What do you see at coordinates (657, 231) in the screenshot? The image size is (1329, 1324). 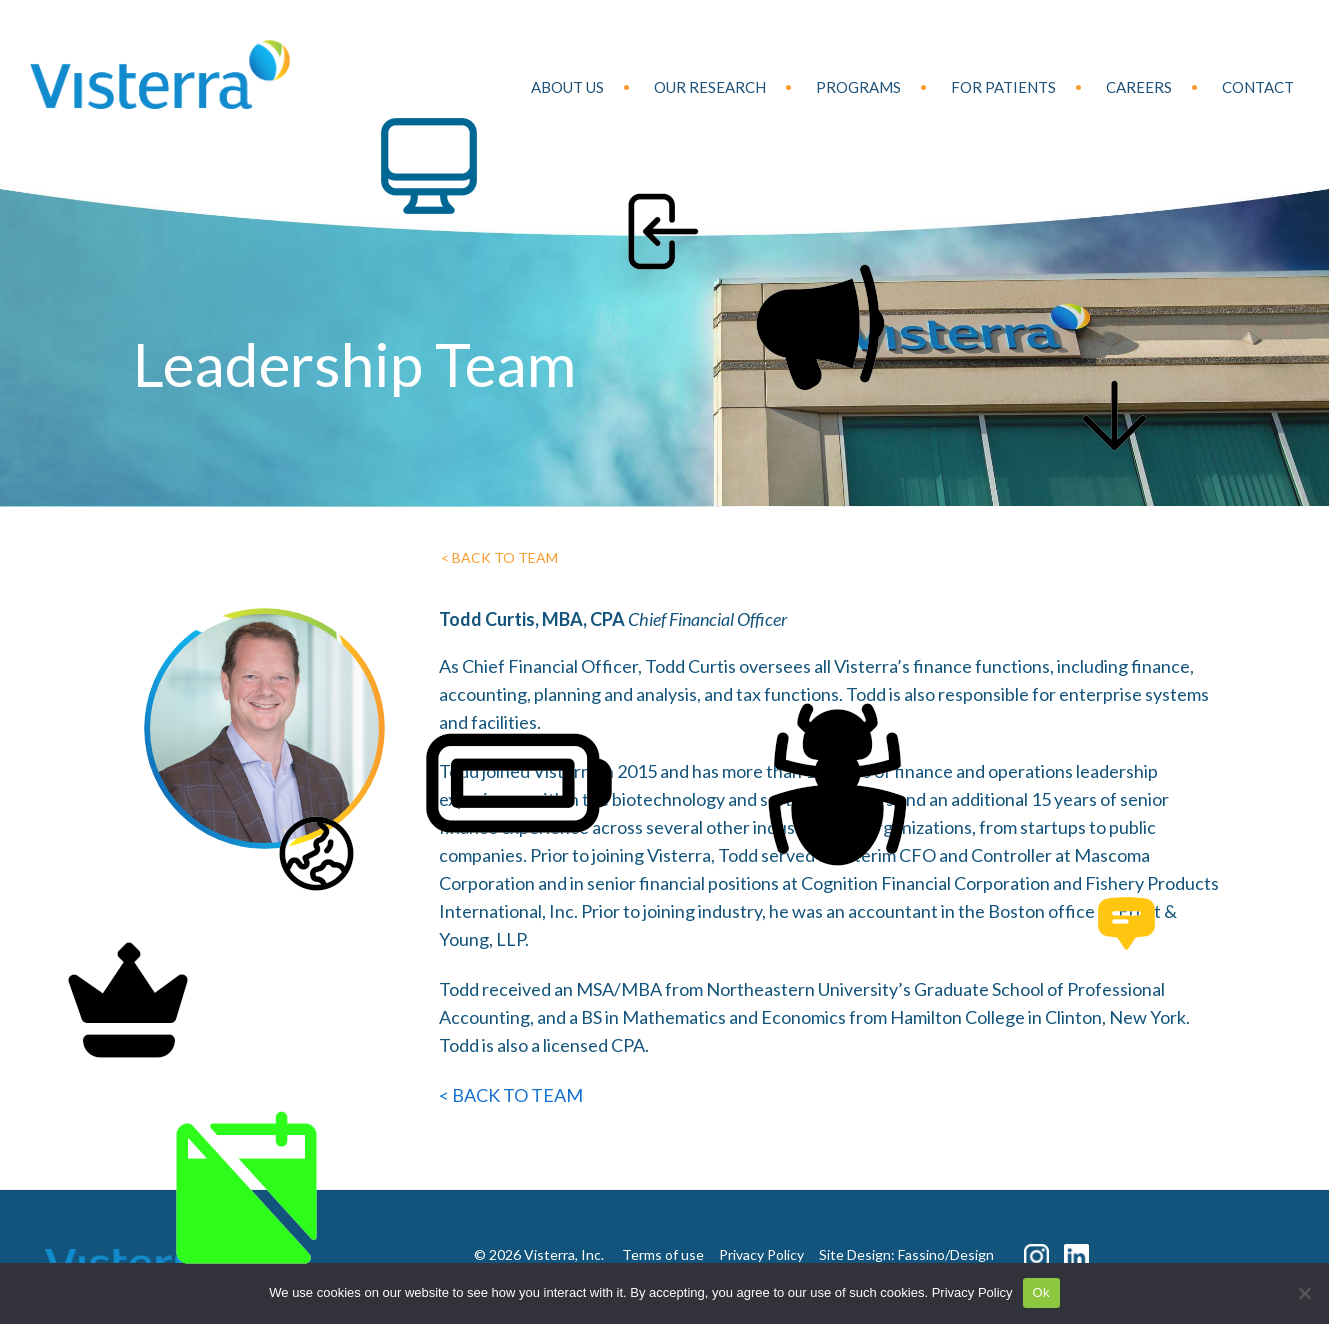 I see `log out of your account` at bounding box center [657, 231].